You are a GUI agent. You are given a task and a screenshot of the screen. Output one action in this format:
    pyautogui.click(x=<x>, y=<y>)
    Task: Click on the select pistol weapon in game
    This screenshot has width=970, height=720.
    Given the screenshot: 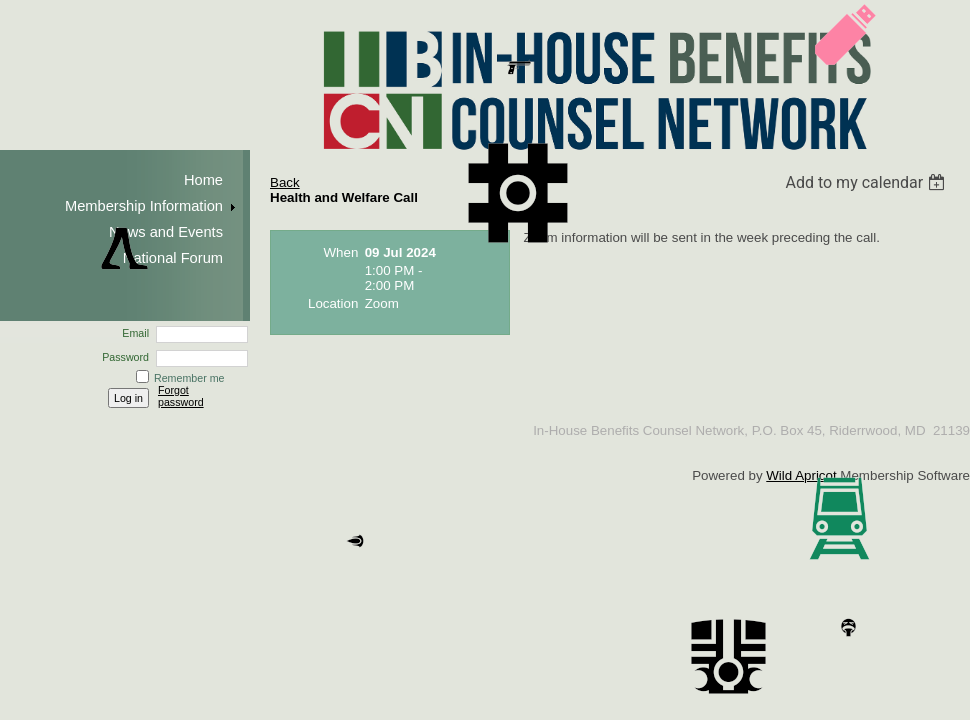 What is the action you would take?
    pyautogui.click(x=519, y=67)
    